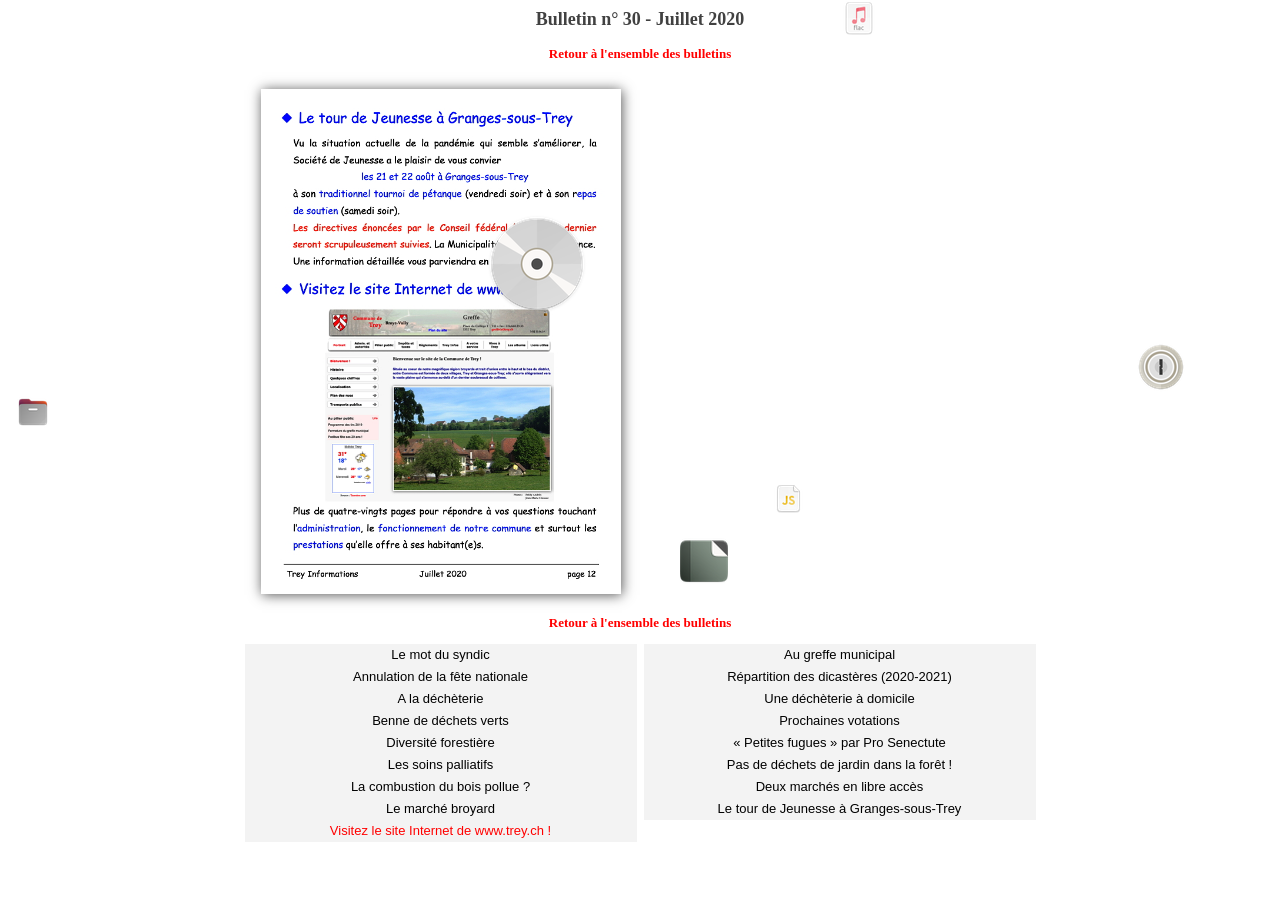  I want to click on change desktop wallpaper settings, so click(704, 560).